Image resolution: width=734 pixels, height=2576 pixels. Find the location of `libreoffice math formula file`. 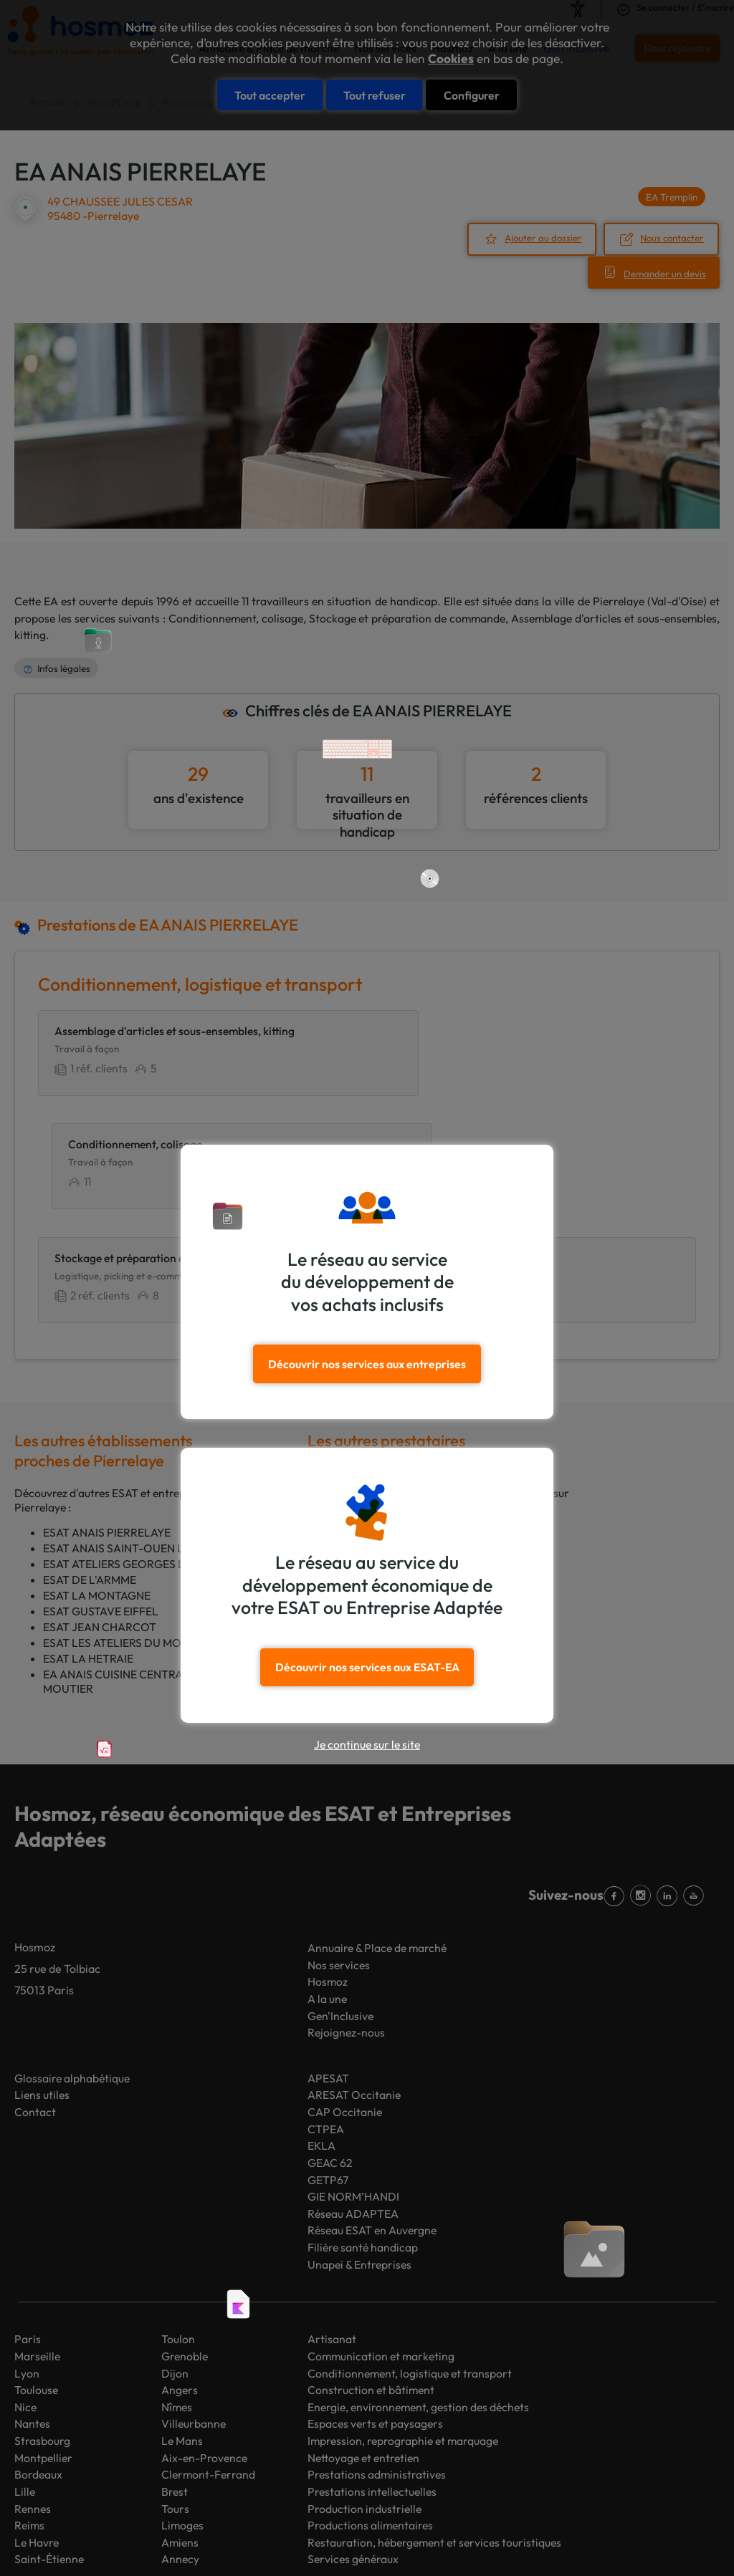

libreoffice math formula file is located at coordinates (104, 1749).